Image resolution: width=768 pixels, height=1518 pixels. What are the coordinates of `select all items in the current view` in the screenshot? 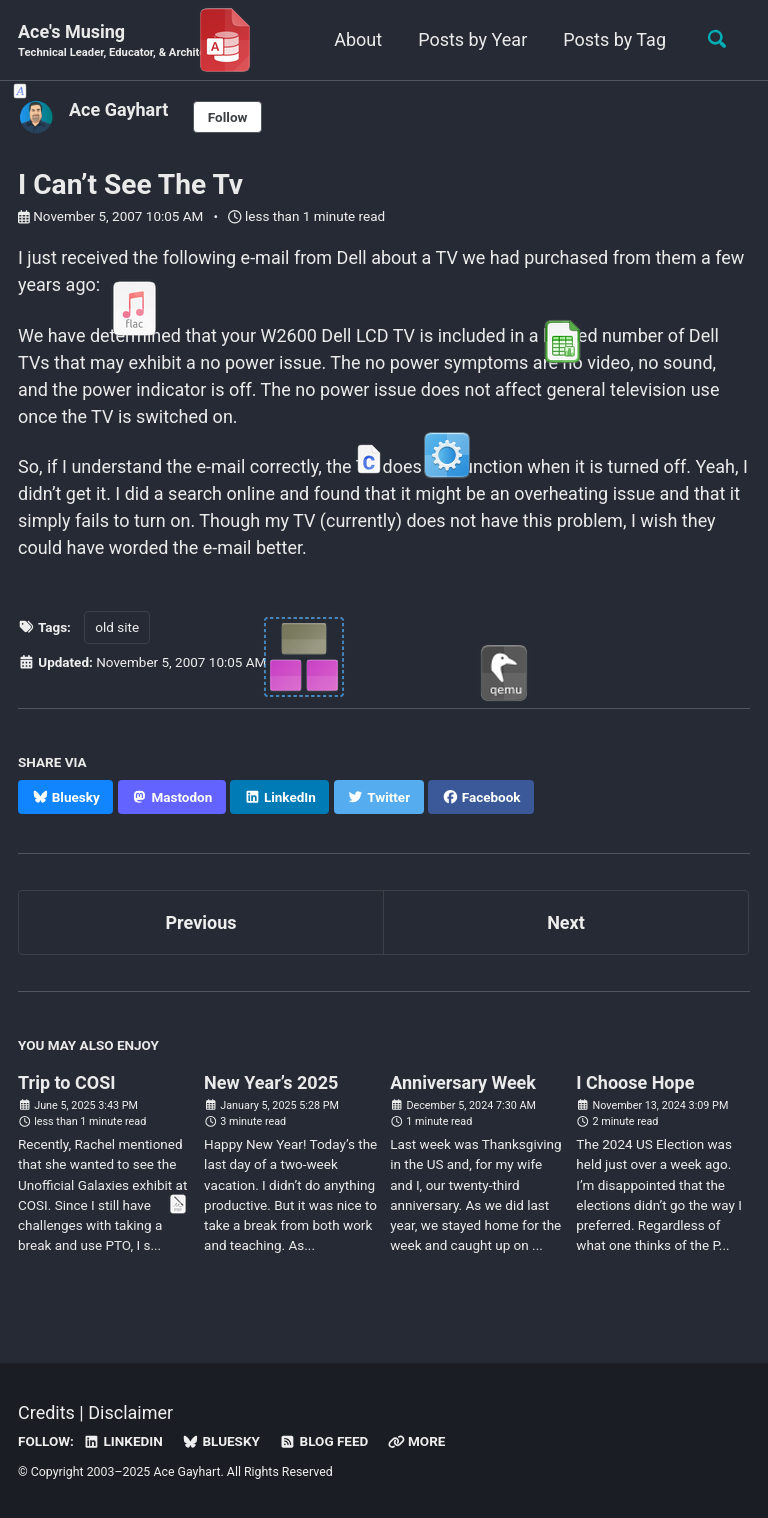 It's located at (304, 657).